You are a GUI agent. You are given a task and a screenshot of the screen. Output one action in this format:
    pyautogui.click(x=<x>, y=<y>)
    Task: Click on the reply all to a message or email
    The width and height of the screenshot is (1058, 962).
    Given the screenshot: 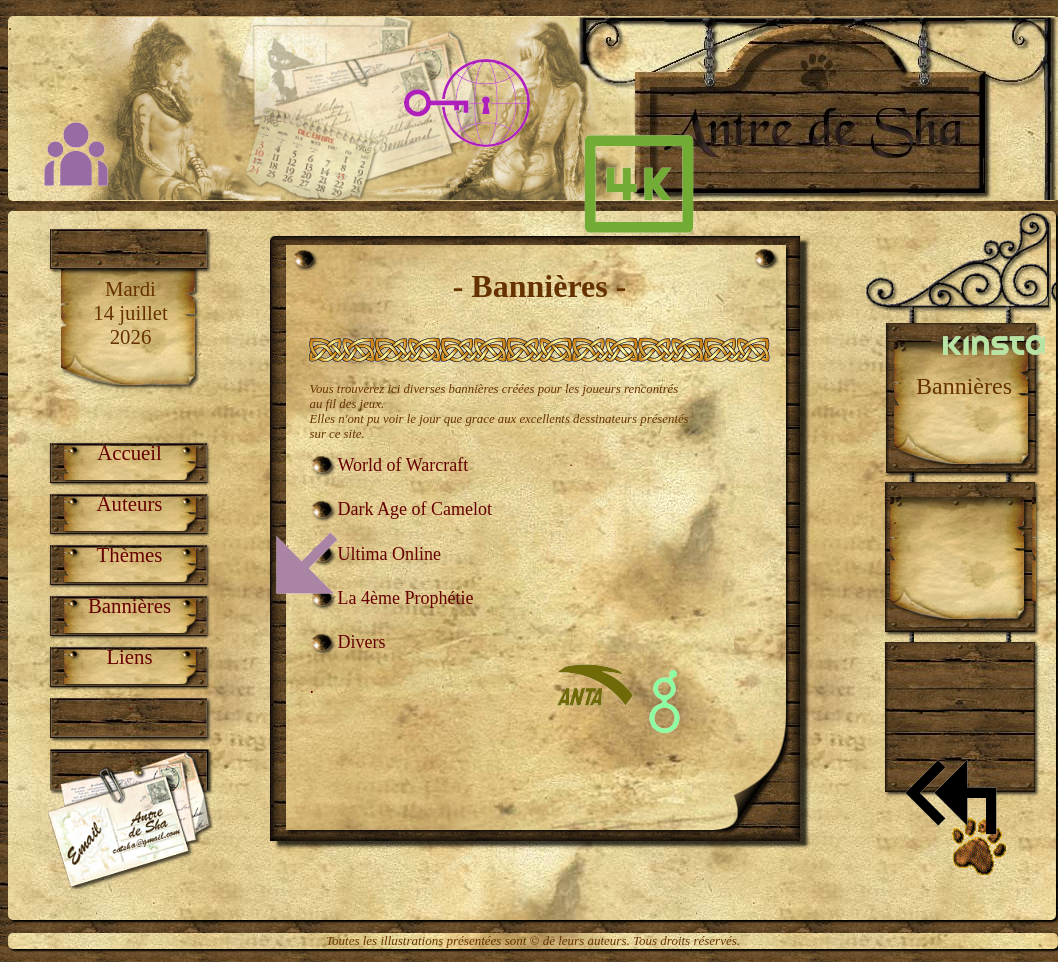 What is the action you would take?
    pyautogui.click(x=955, y=798)
    